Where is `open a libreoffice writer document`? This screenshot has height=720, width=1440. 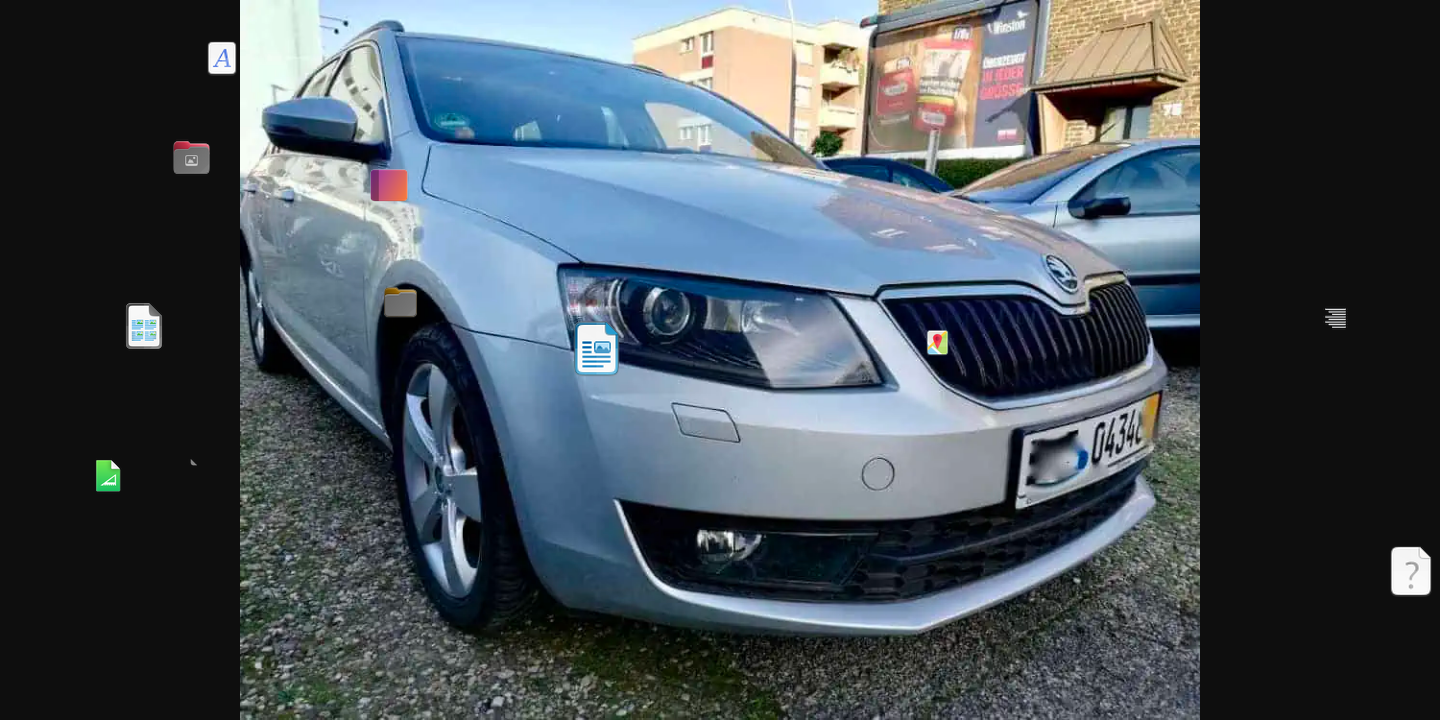
open a libreoffice writer document is located at coordinates (596, 348).